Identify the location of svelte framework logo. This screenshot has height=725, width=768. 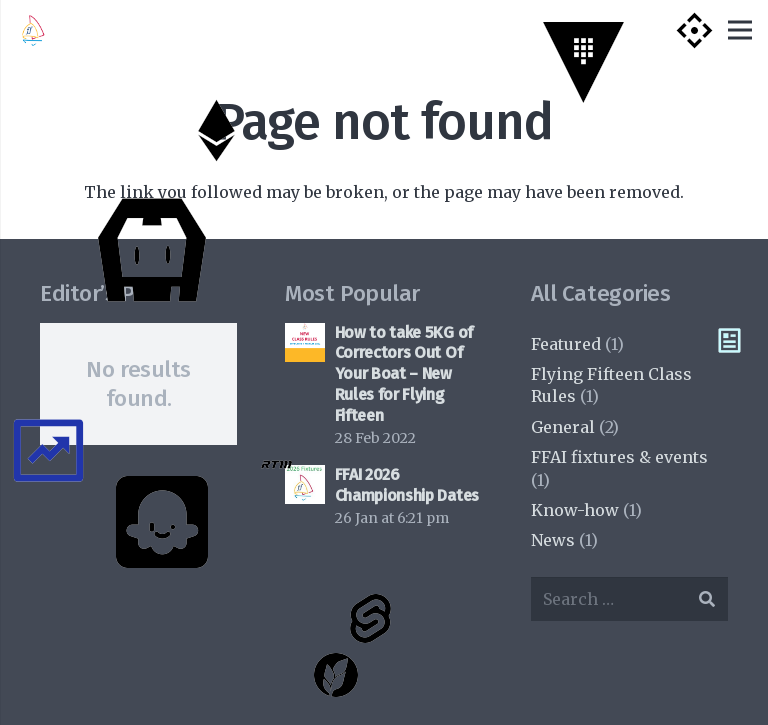
(370, 618).